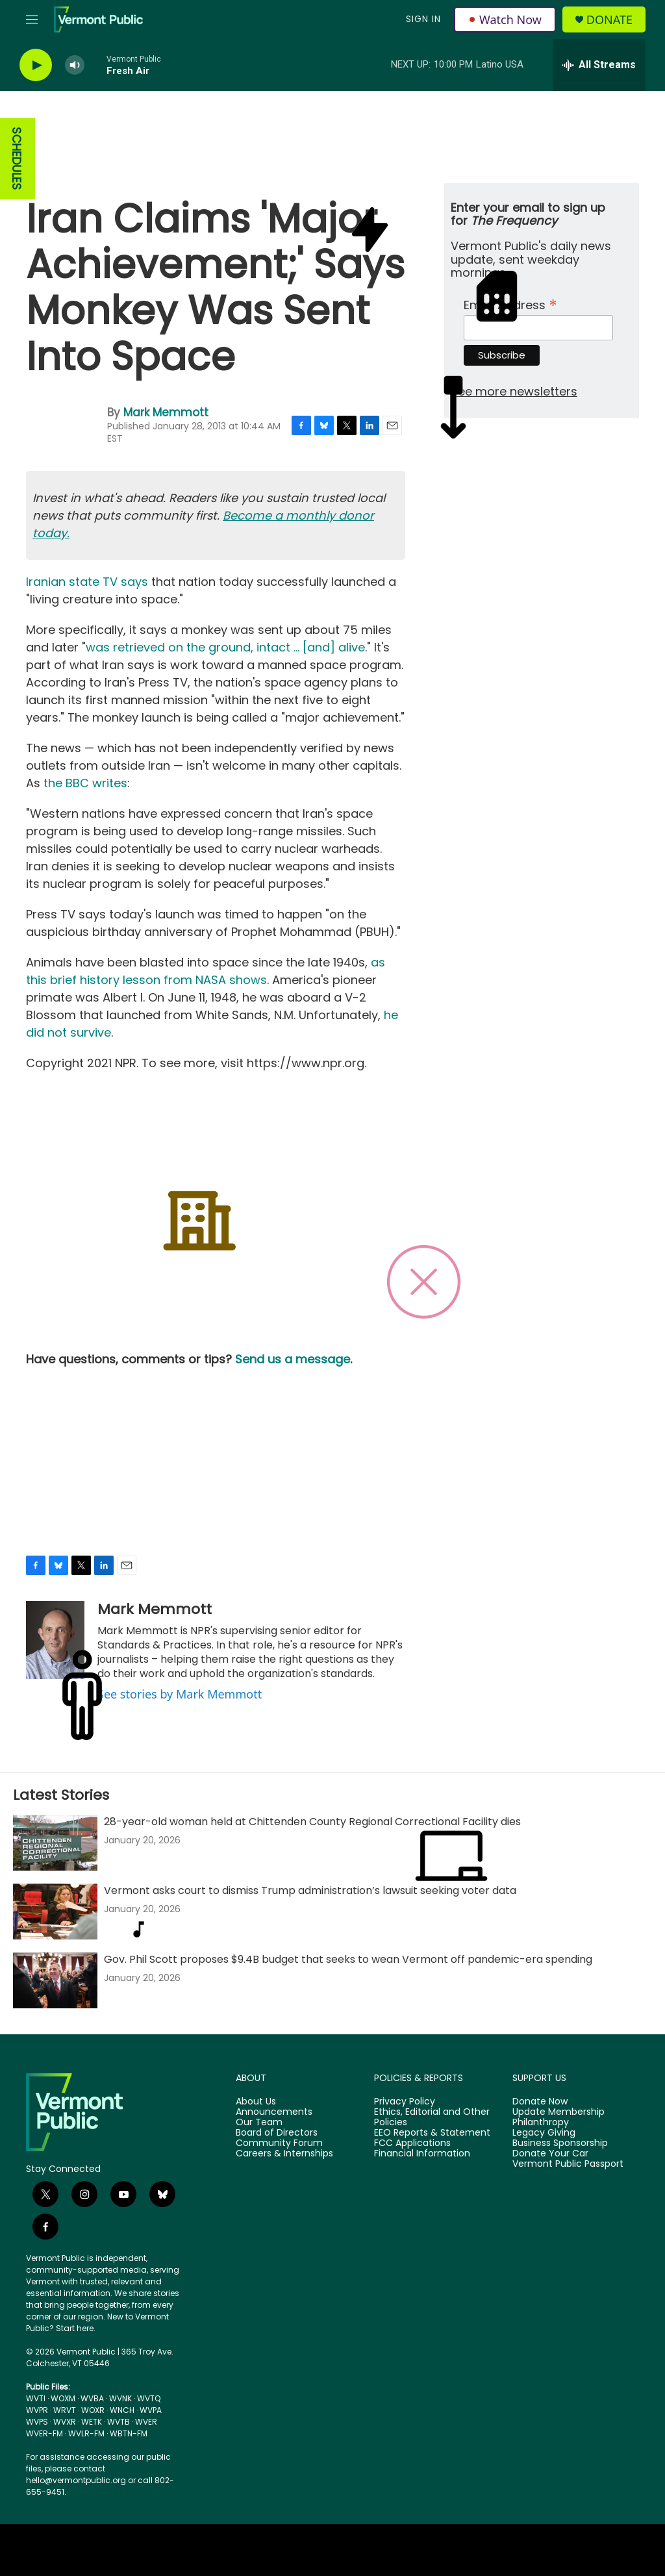 The height and width of the screenshot is (2576, 665). I want to click on play or access audio content, so click(138, 1929).